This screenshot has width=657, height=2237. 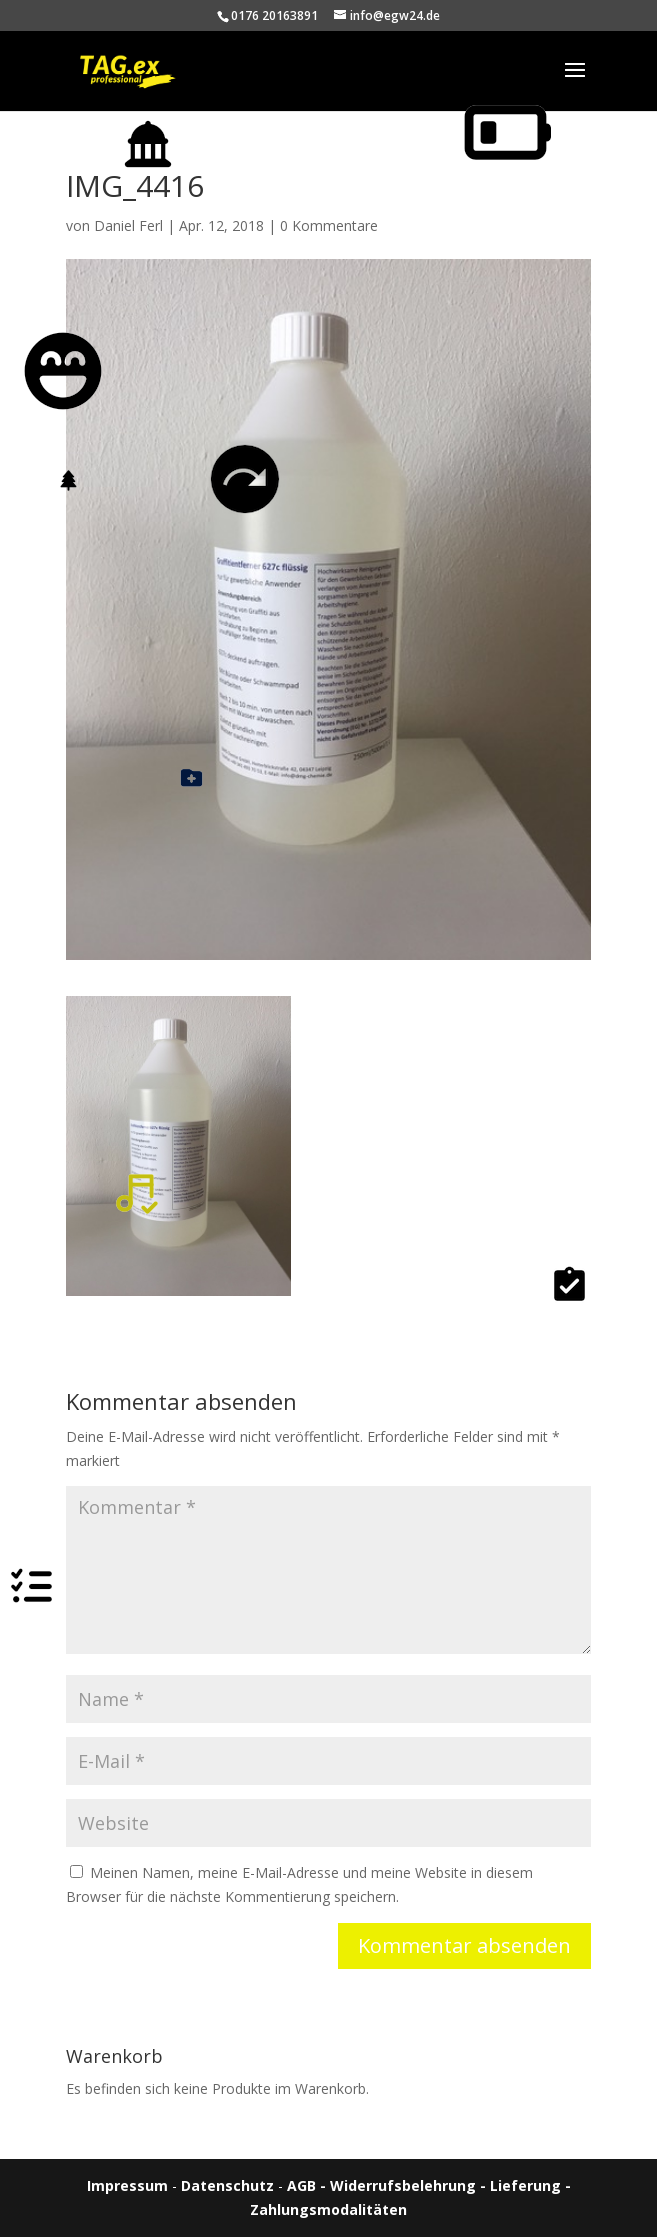 What do you see at coordinates (245, 479) in the screenshot?
I see `skip to next scheduled task or plan` at bounding box center [245, 479].